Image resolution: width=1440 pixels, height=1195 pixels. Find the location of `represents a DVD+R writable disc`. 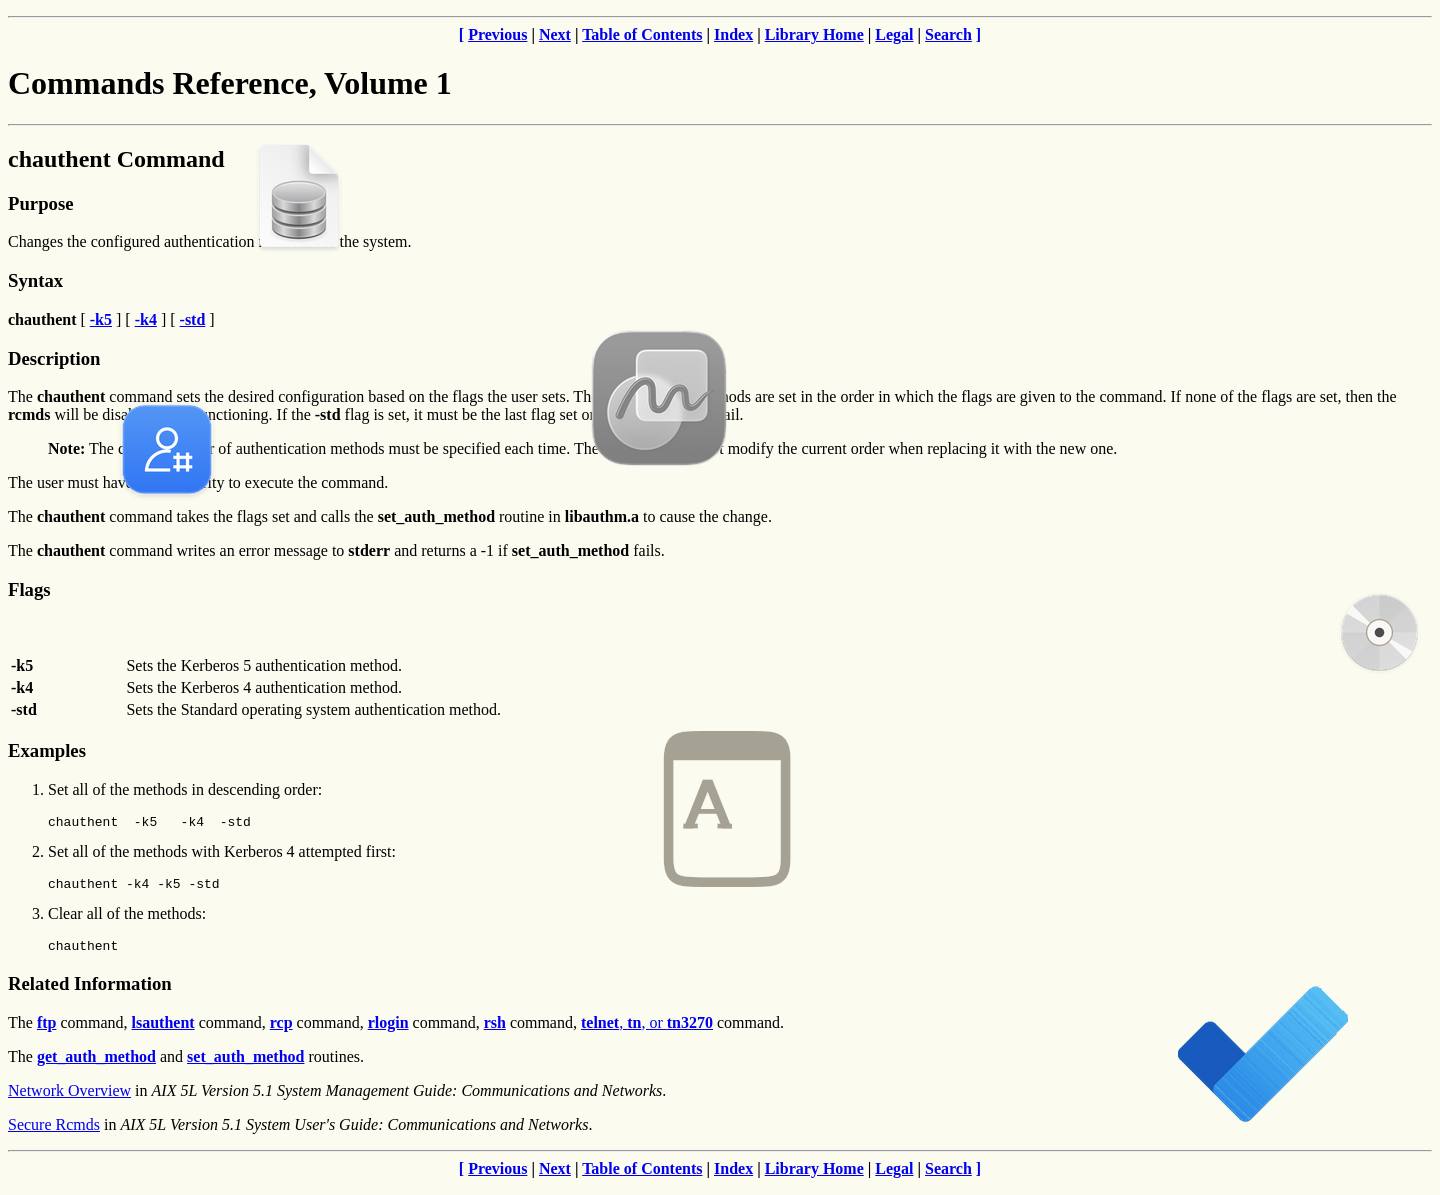

represents a DVD+R writable disc is located at coordinates (1379, 632).